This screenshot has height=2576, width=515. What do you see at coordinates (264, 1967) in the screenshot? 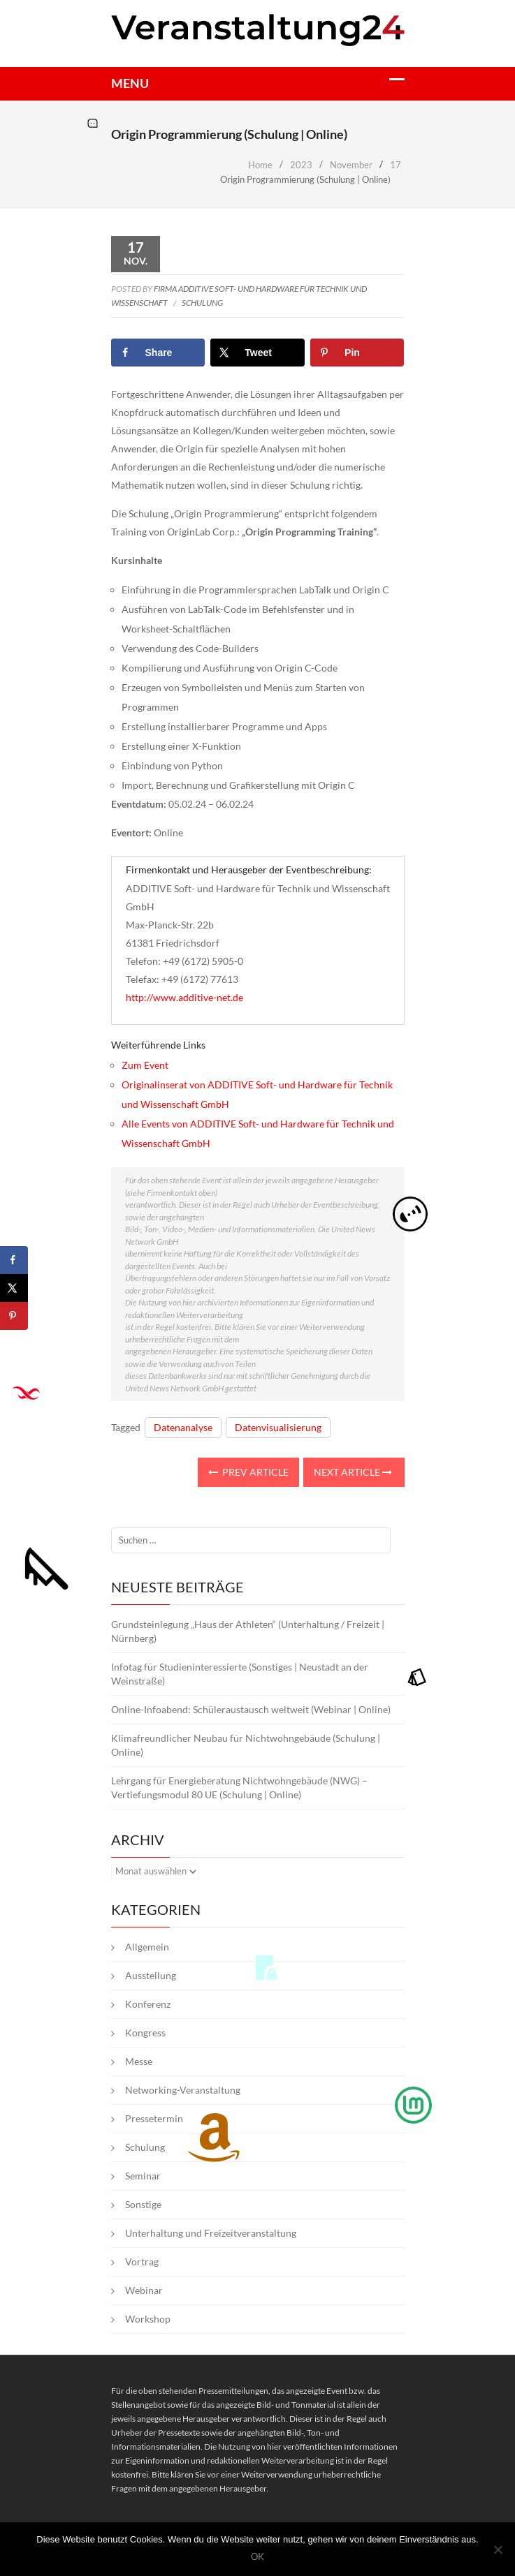
I see `indicates phone is locked or secured` at bounding box center [264, 1967].